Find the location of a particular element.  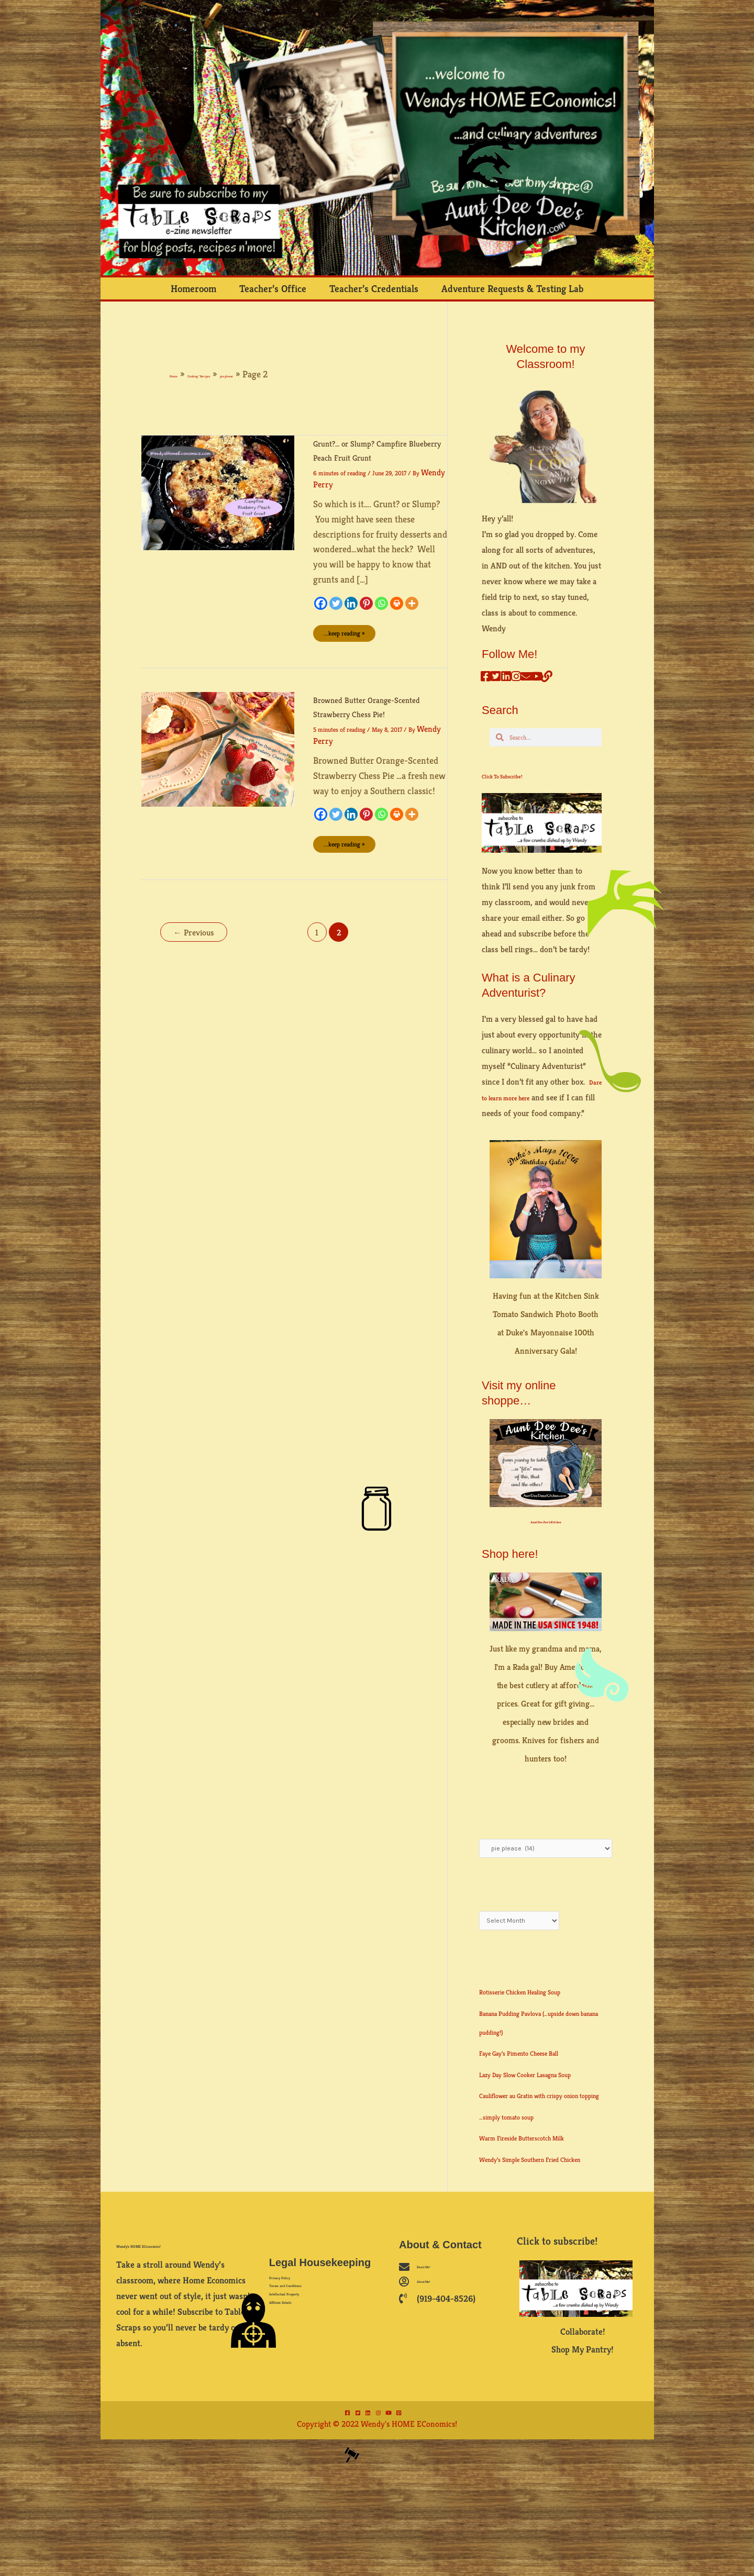

select hydra creature or monster type is located at coordinates (487, 164).